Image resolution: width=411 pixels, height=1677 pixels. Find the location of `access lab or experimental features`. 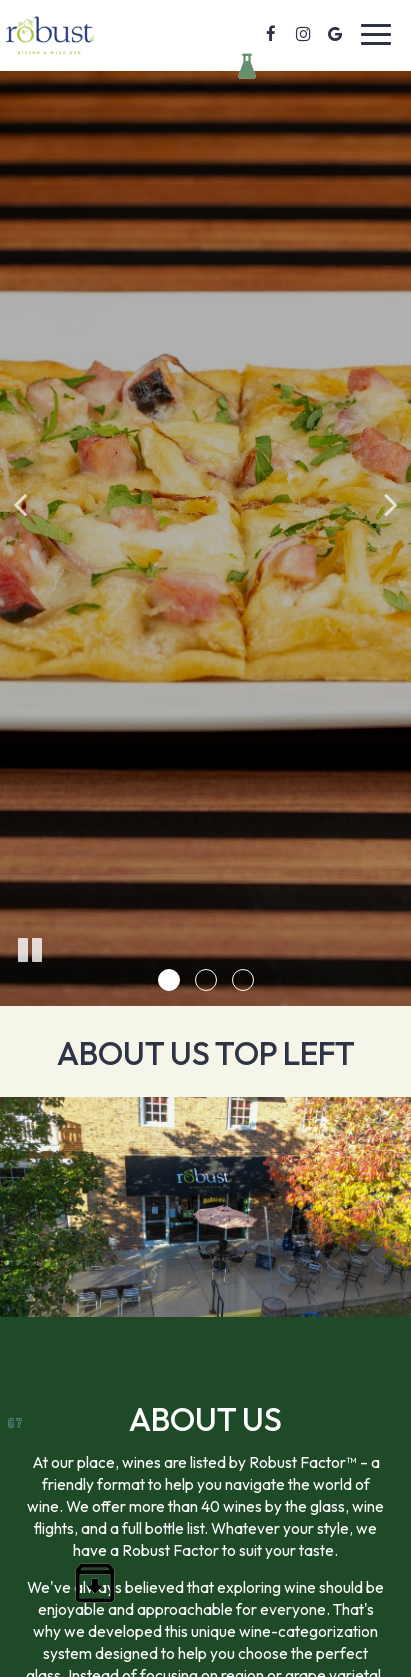

access lab or experimental features is located at coordinates (247, 66).